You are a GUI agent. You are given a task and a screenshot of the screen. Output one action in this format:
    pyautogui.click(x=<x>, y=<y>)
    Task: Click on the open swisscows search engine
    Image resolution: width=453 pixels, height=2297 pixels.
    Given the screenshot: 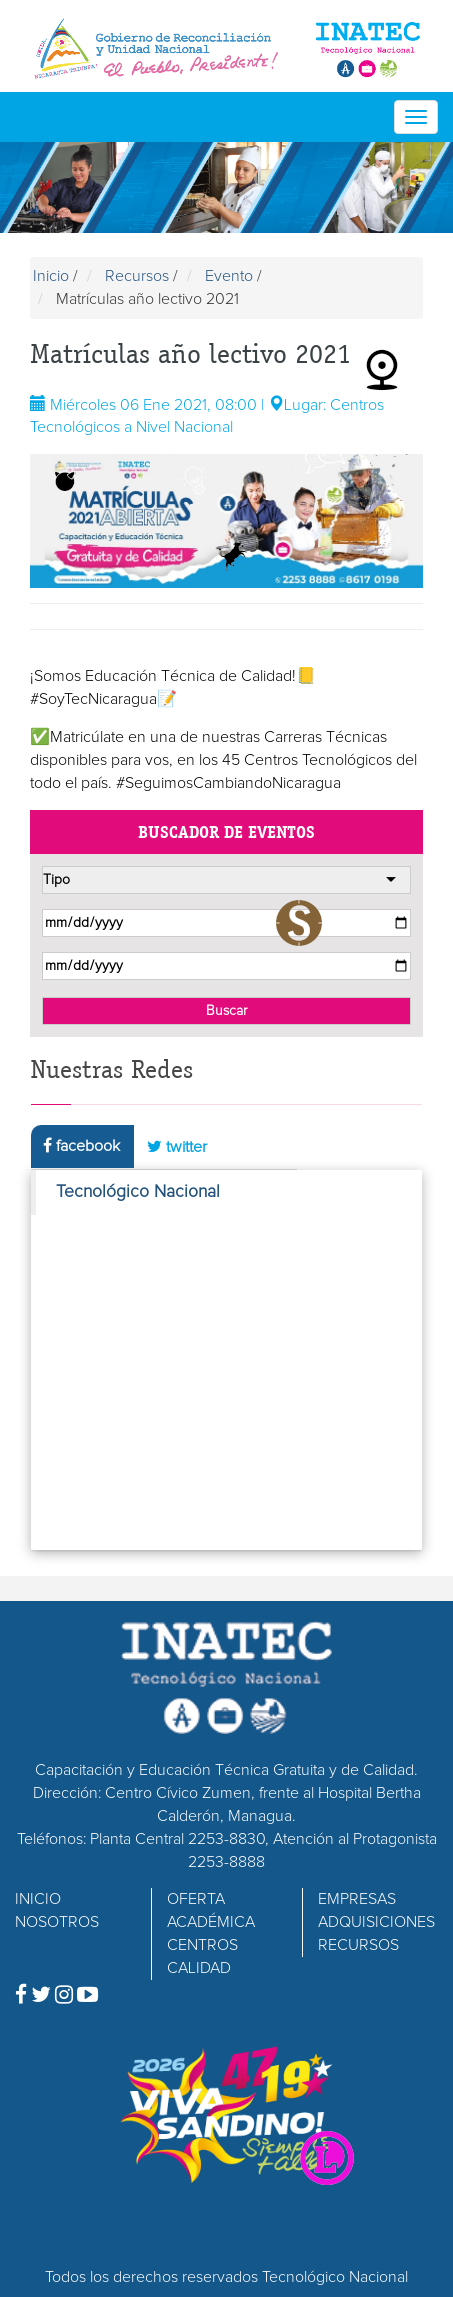 What is the action you would take?
    pyautogui.click(x=233, y=556)
    